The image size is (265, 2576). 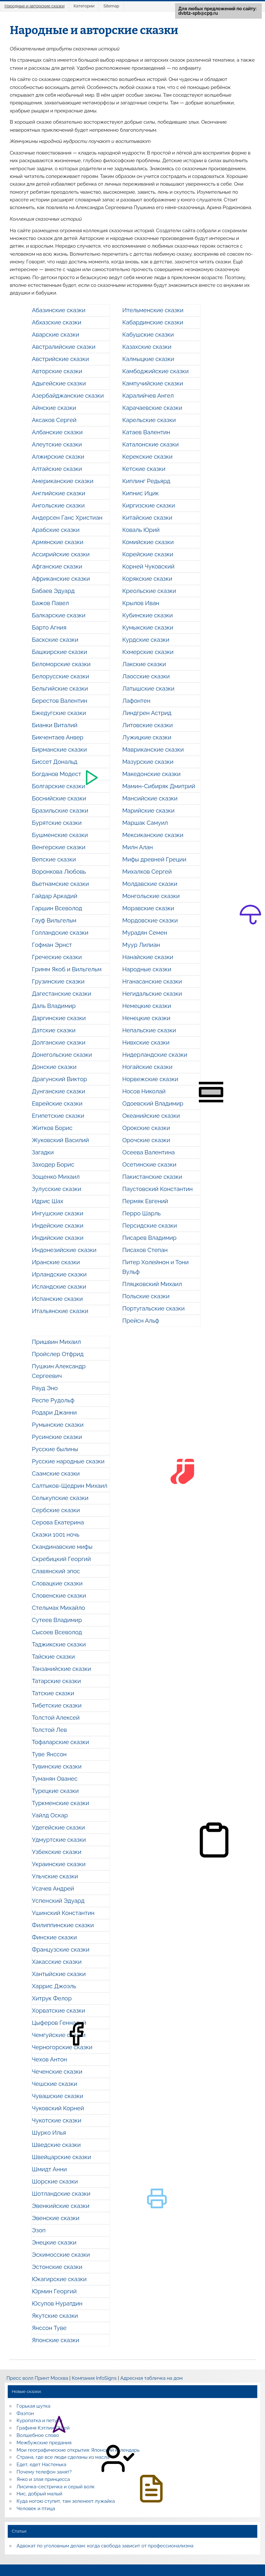 What do you see at coordinates (151, 2489) in the screenshot?
I see `view document contents` at bounding box center [151, 2489].